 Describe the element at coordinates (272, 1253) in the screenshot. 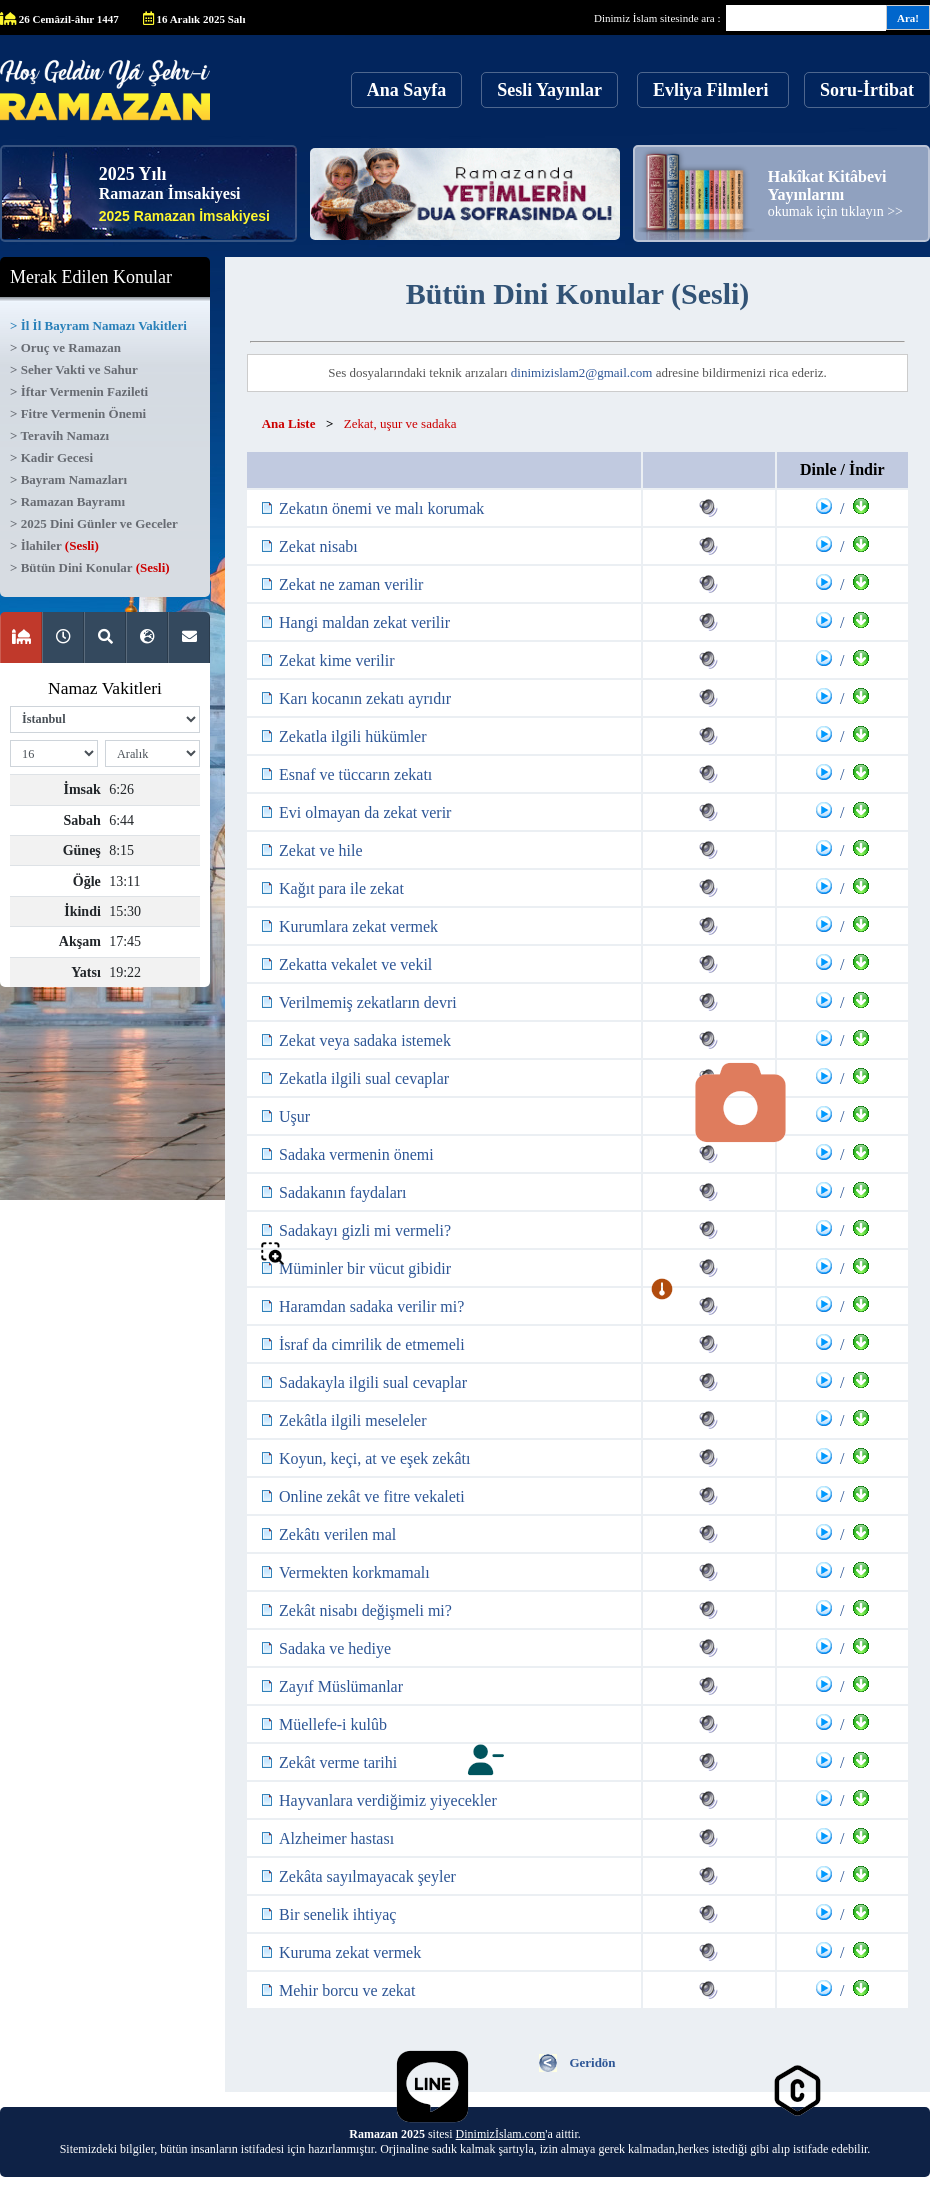

I see `zoom in on a selected area` at that location.